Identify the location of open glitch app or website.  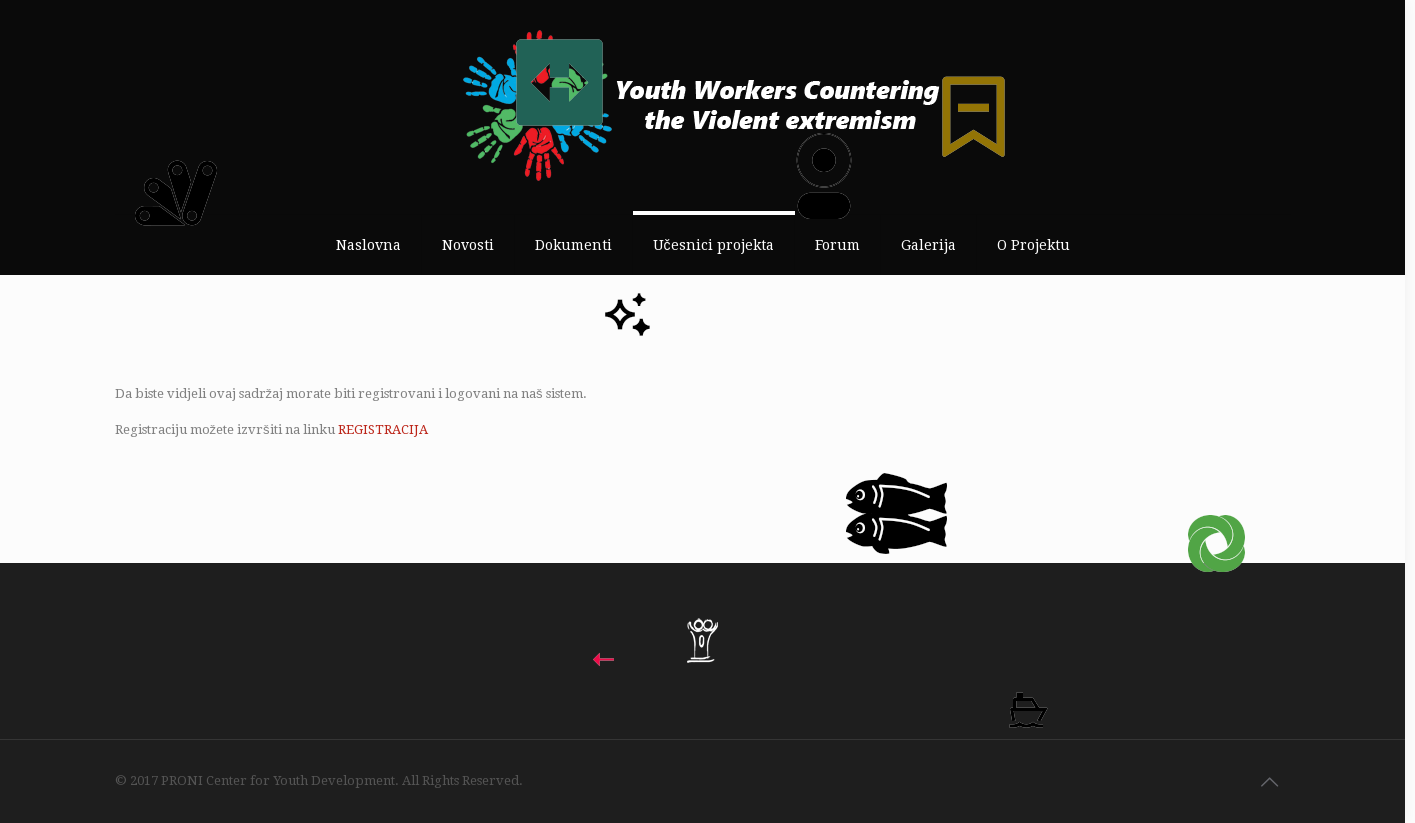
(896, 513).